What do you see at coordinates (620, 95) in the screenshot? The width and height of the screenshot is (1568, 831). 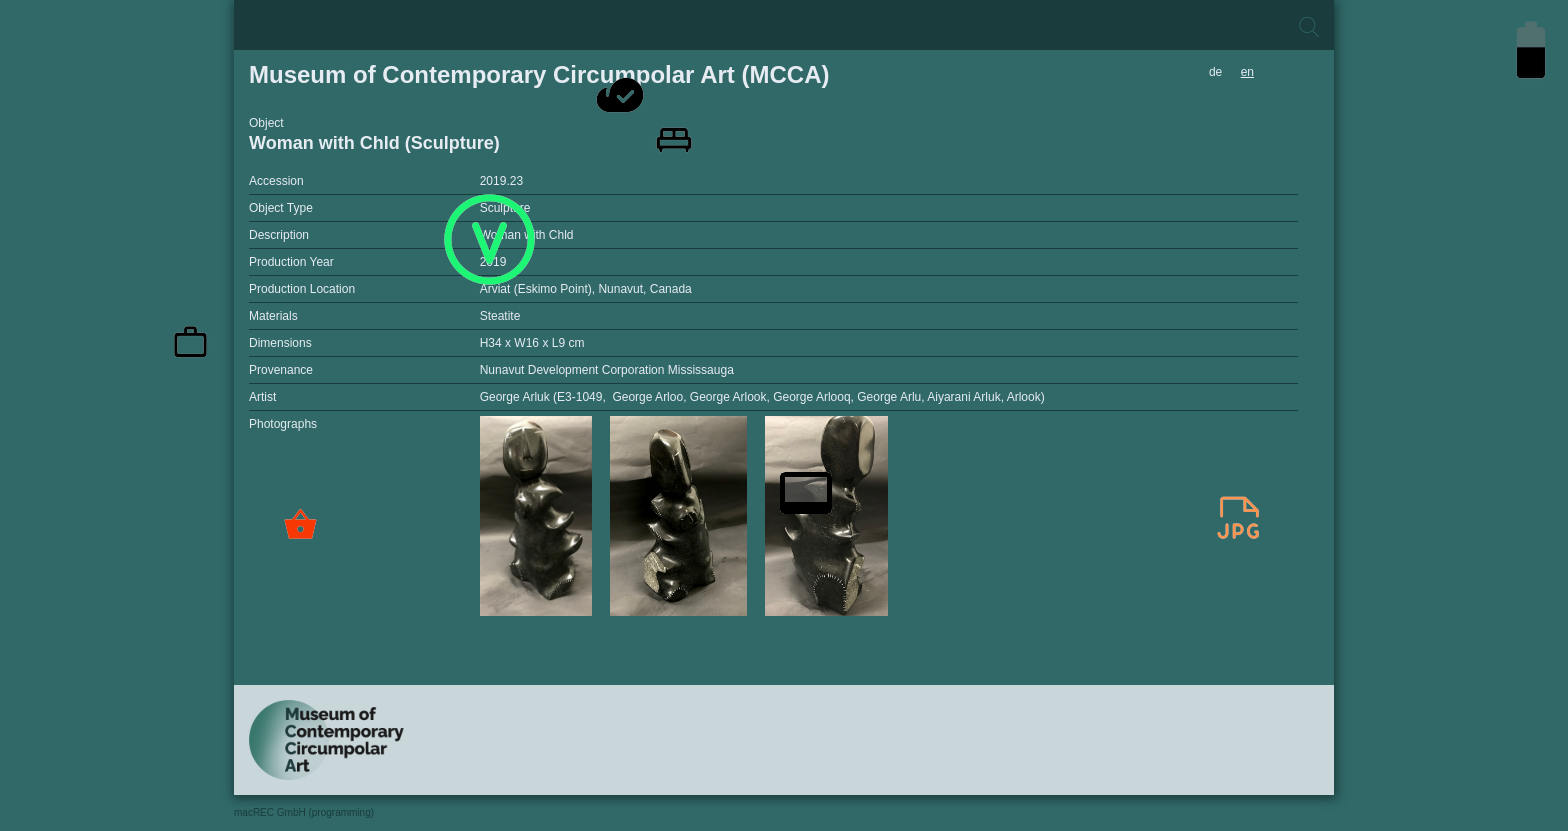 I see `file successfully uploaded to cloud storage` at bounding box center [620, 95].